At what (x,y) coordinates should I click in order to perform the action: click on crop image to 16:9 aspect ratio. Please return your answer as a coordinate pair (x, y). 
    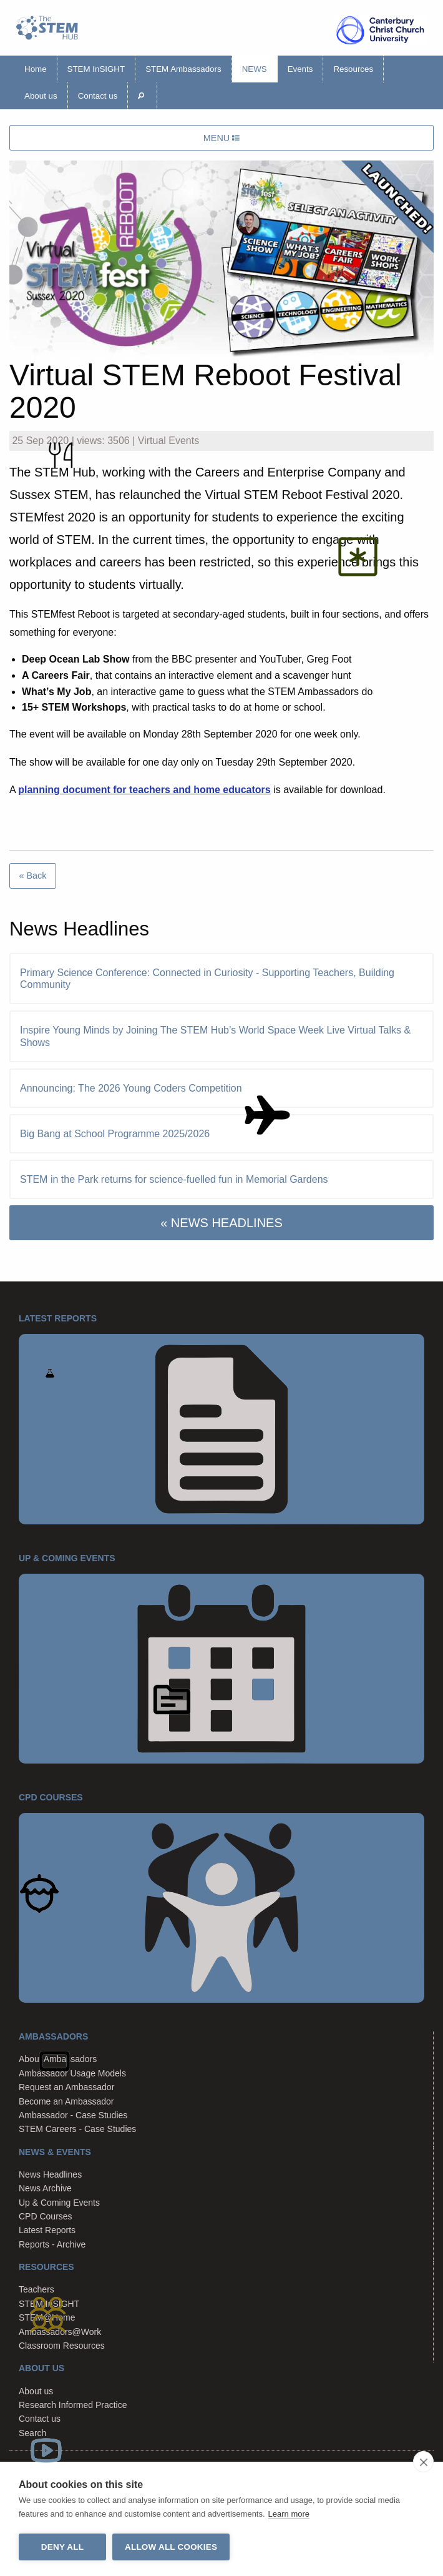
    Looking at the image, I should click on (54, 2061).